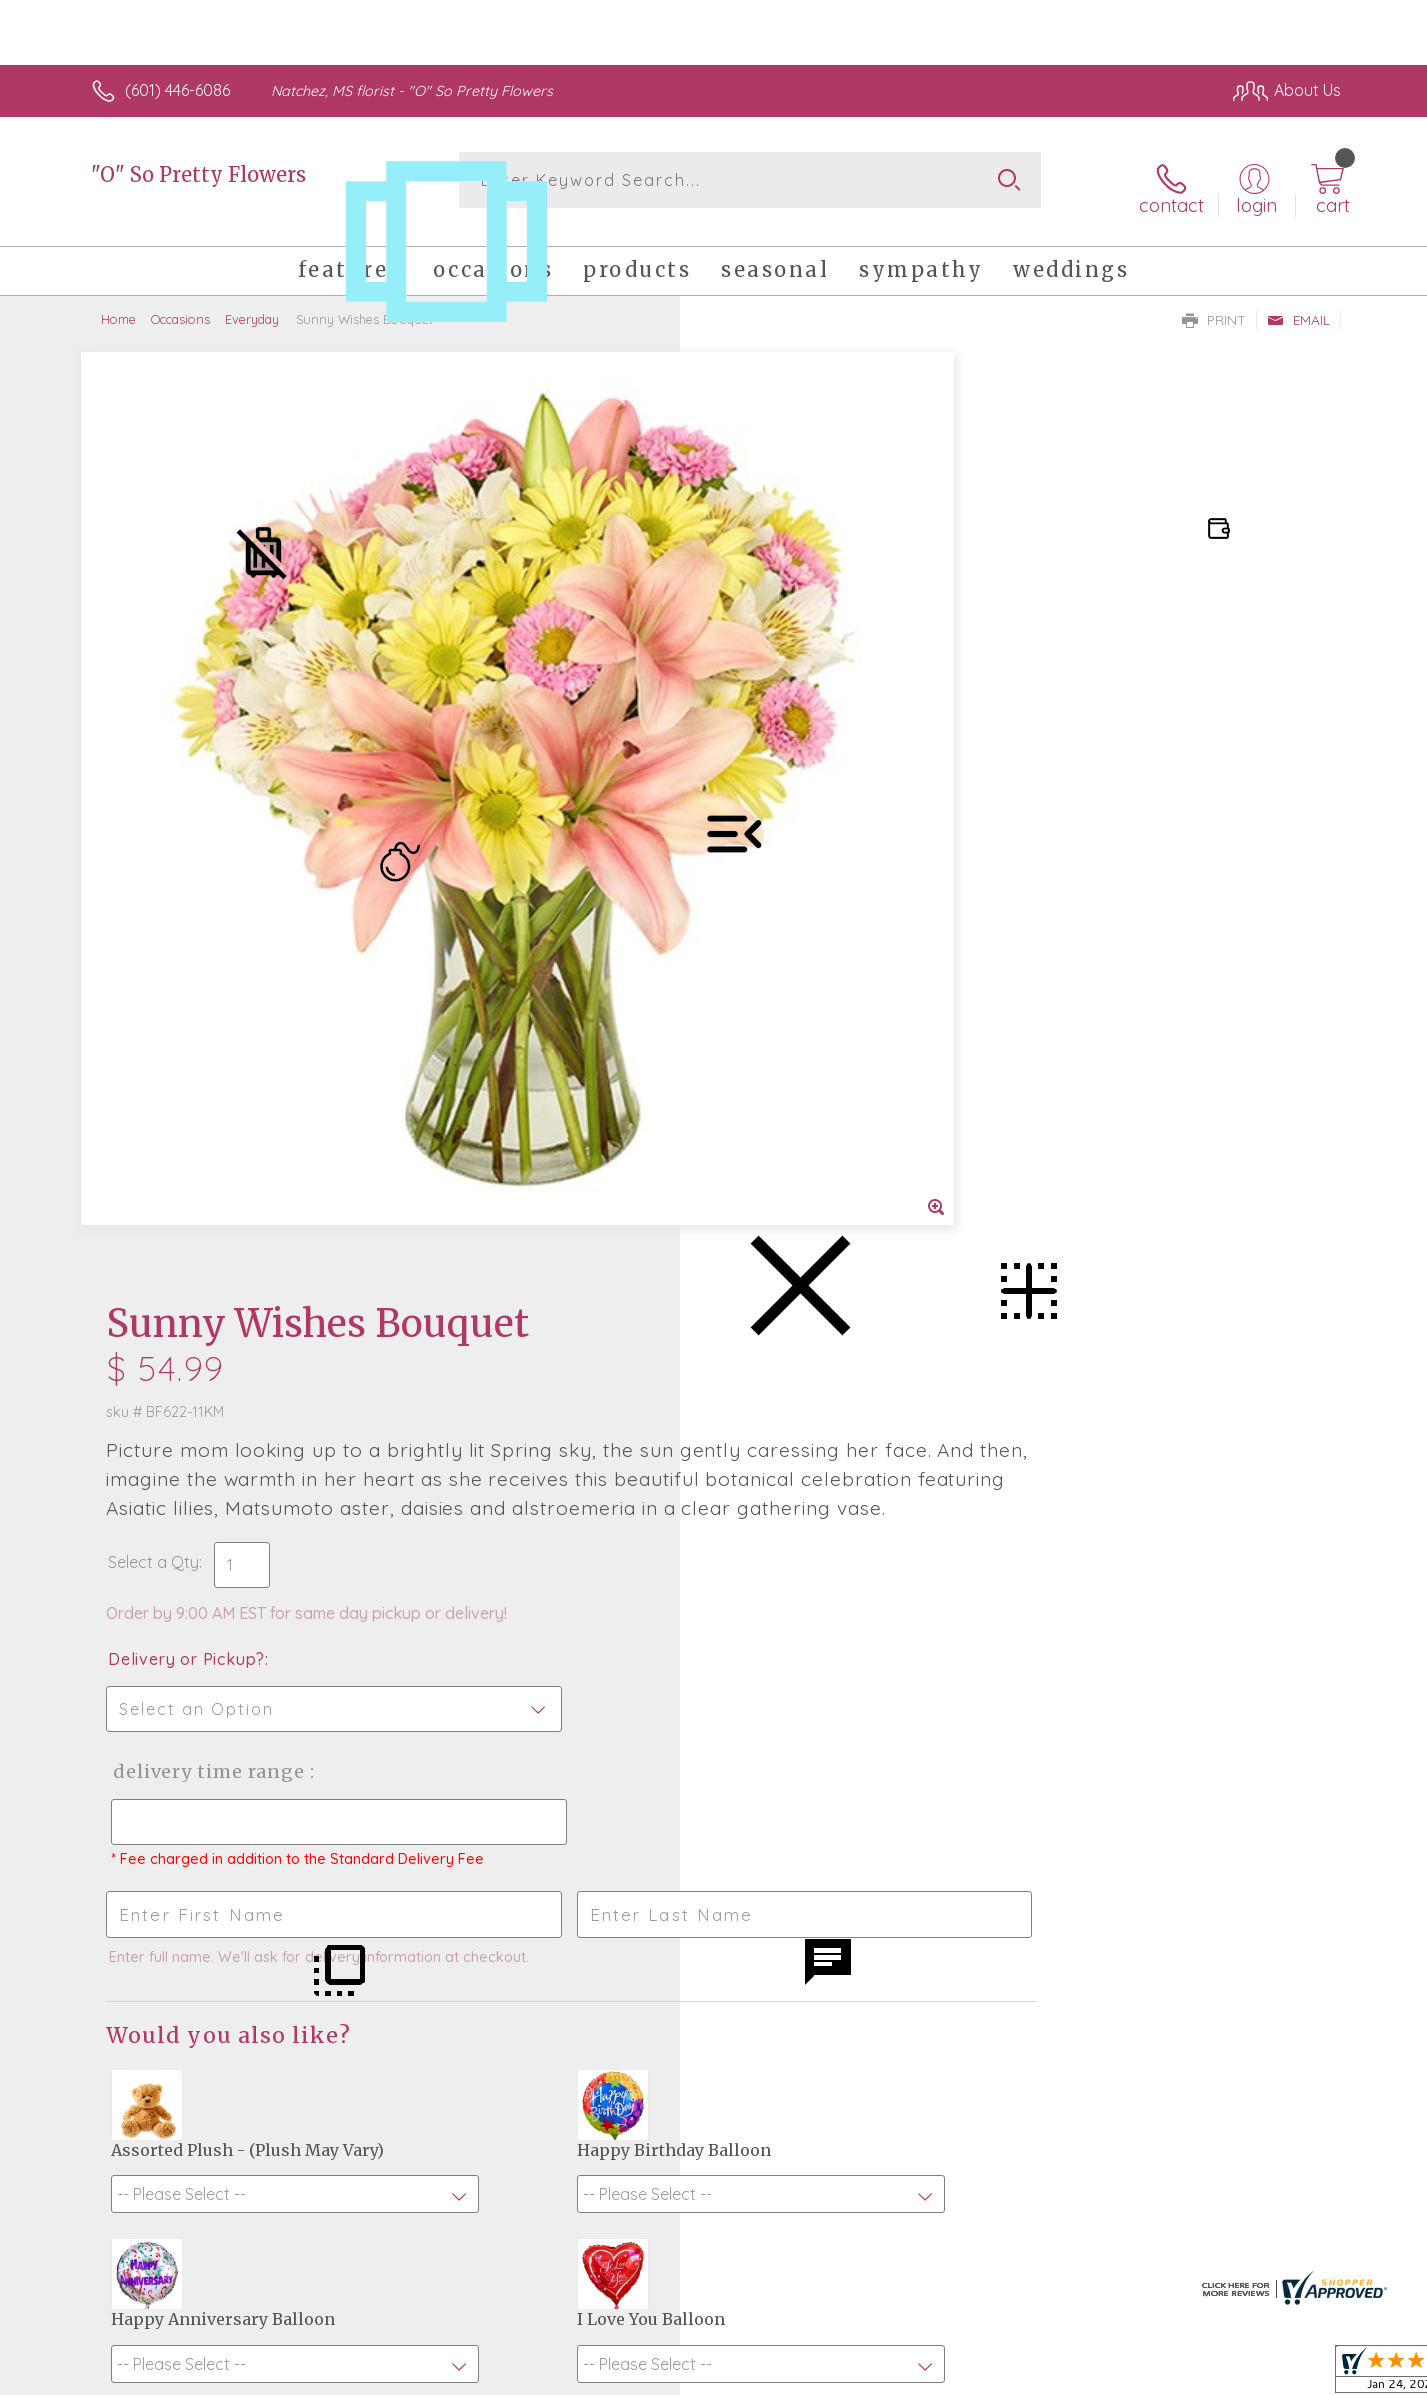 Image resolution: width=1427 pixels, height=2395 pixels. I want to click on access your digital wallet, so click(1218, 528).